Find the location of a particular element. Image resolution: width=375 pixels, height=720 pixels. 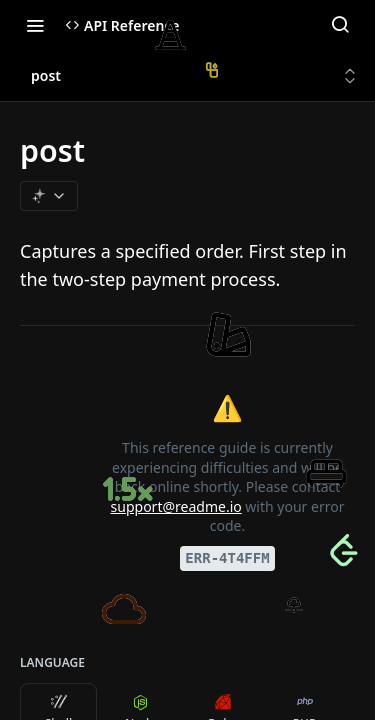

ignite or activate a feature is located at coordinates (212, 70).